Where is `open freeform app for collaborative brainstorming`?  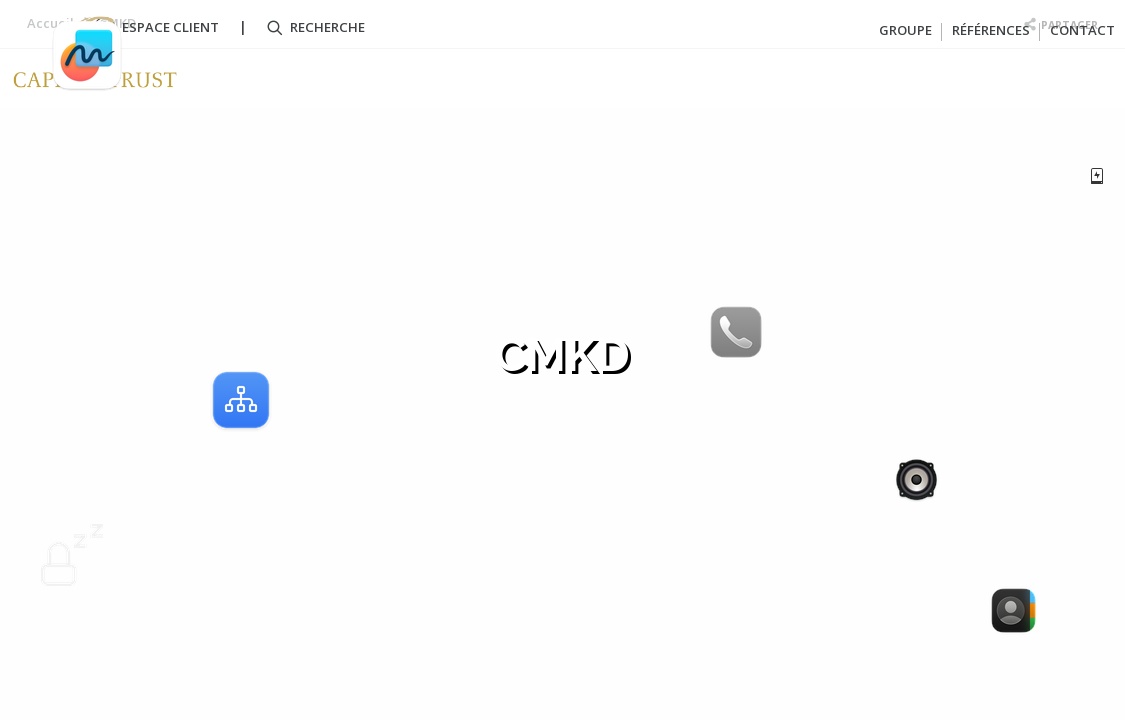 open freeform app for collaborative brainstorming is located at coordinates (87, 55).